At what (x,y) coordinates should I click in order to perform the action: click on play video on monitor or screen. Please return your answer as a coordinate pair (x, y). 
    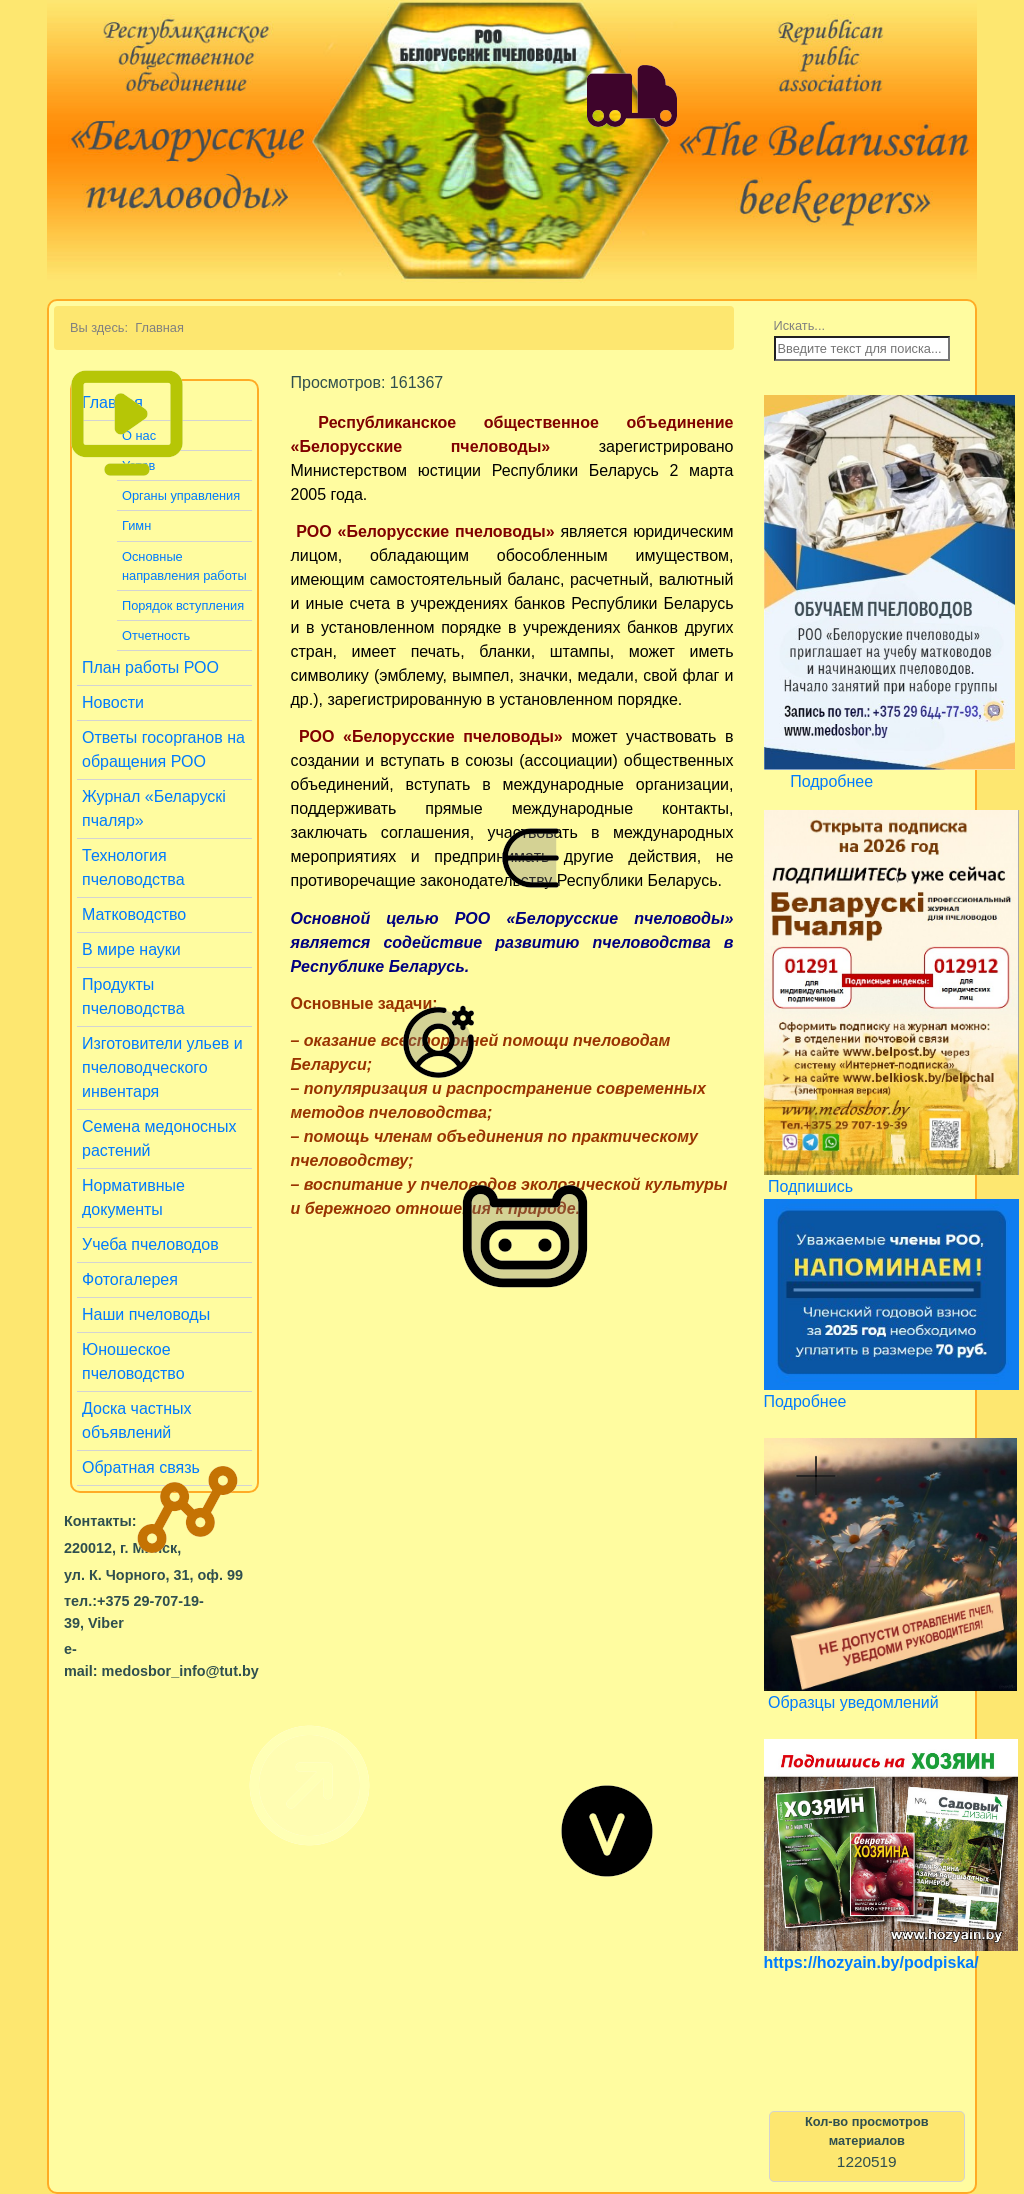
    Looking at the image, I should click on (127, 418).